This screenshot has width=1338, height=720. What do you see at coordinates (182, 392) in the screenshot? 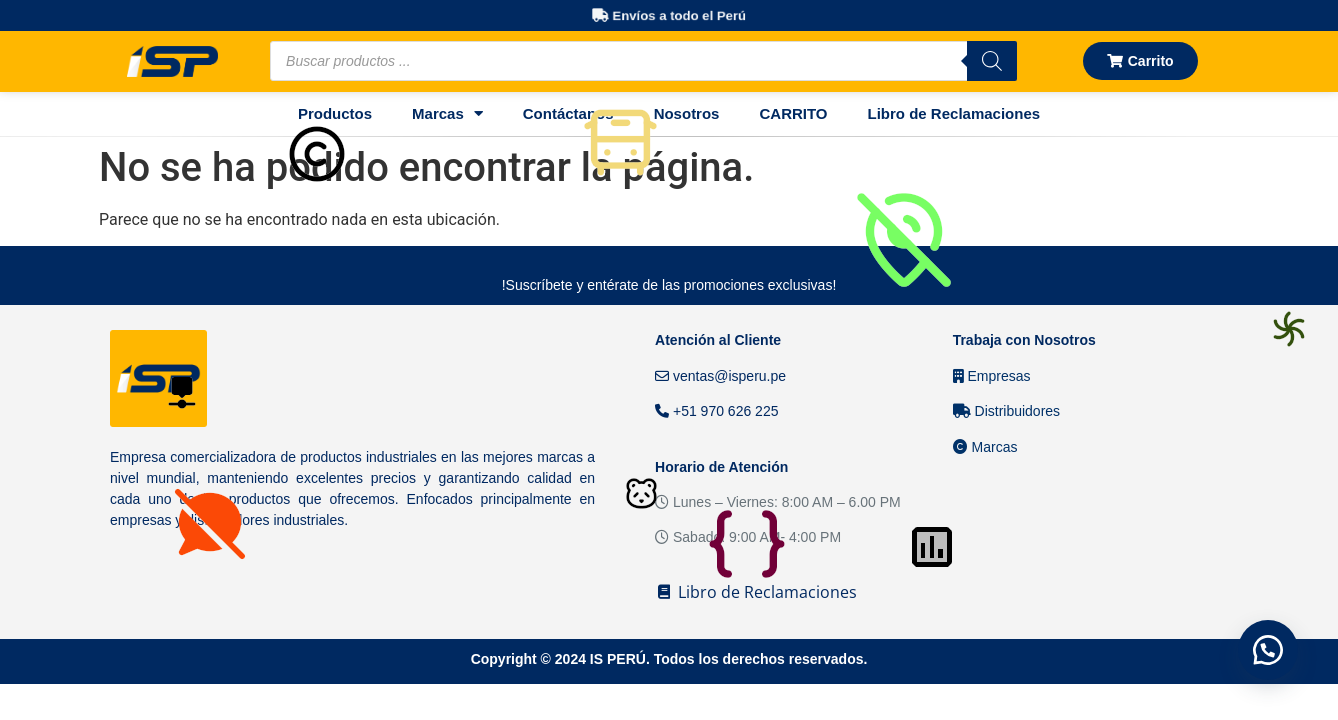
I see `view event details on a timeline` at bounding box center [182, 392].